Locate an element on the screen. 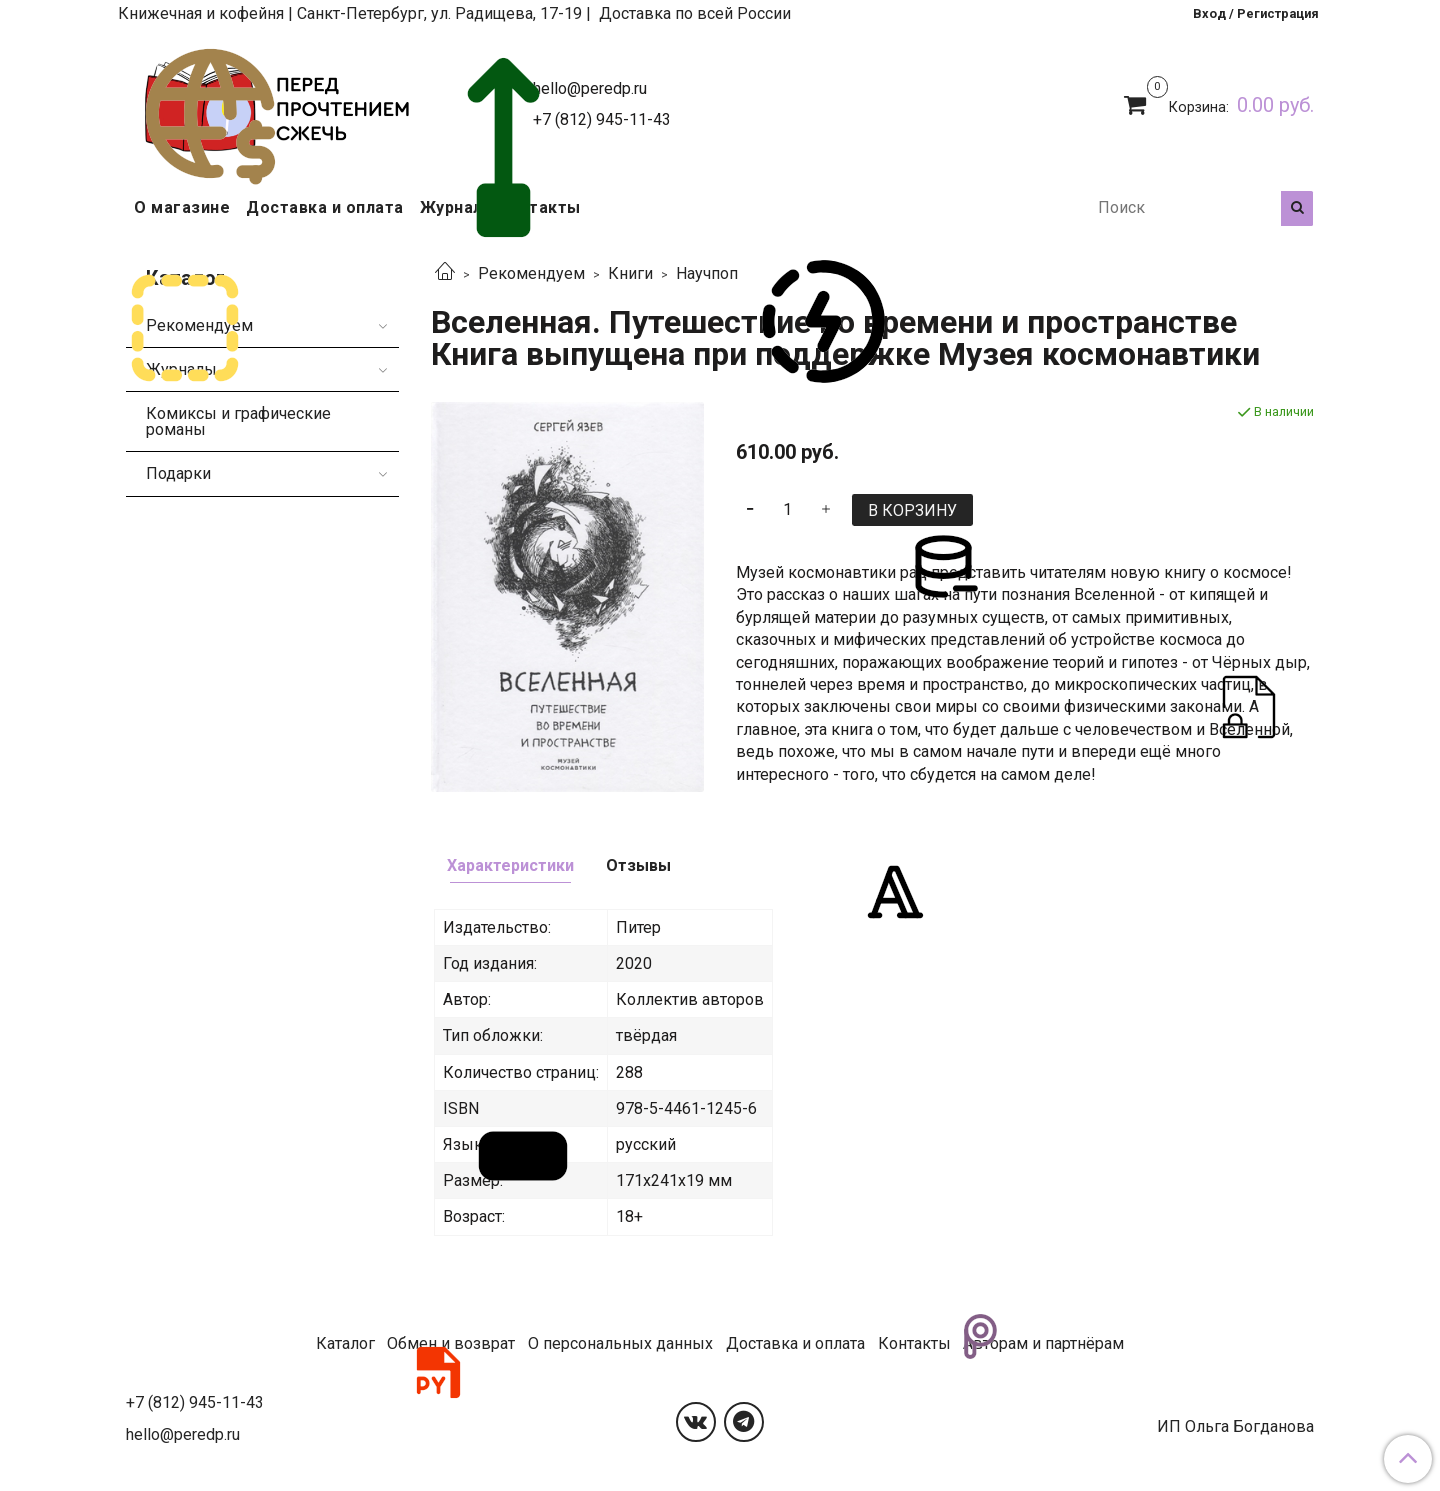 The image size is (1440, 1491). battery is currently charging is located at coordinates (823, 321).